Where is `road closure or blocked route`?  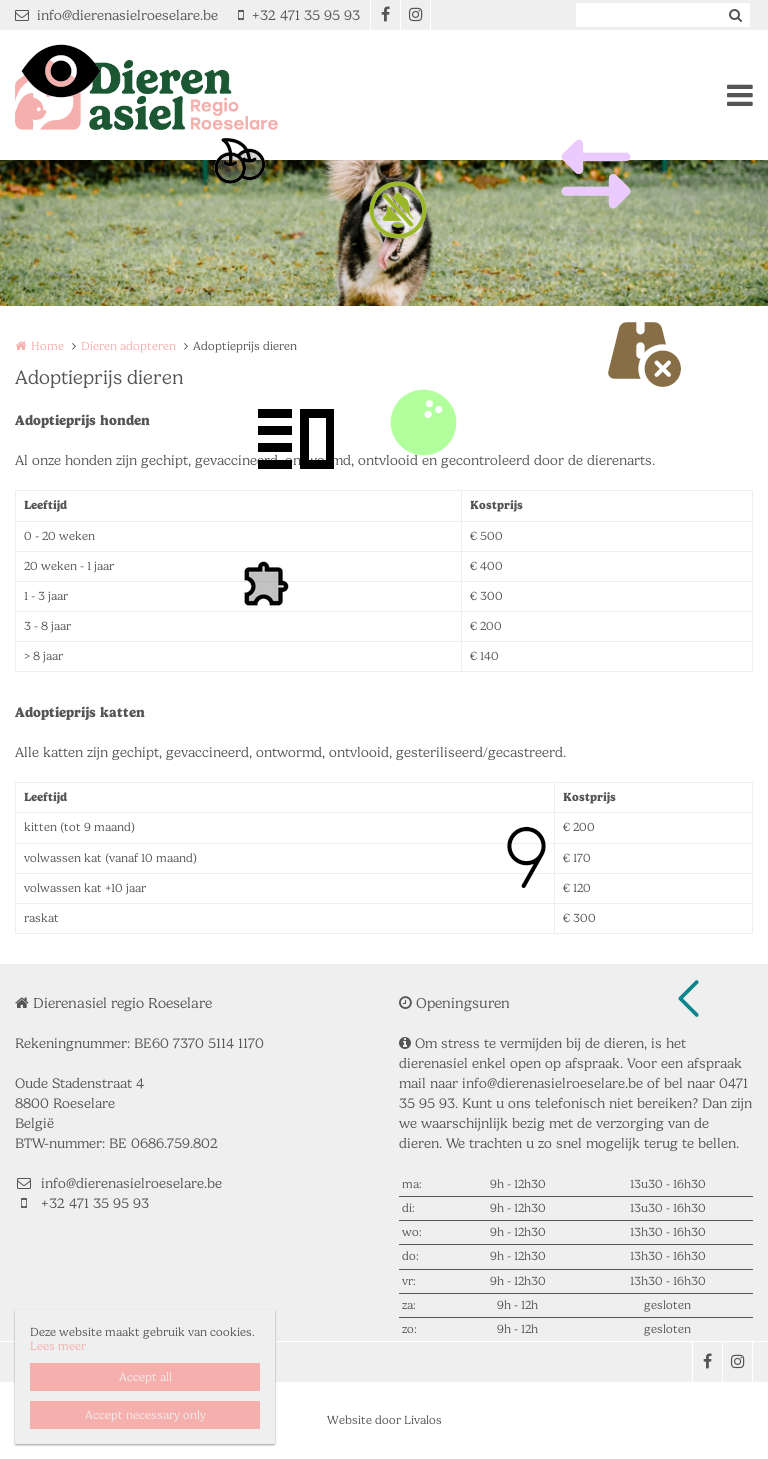 road closure or blocked route is located at coordinates (640, 350).